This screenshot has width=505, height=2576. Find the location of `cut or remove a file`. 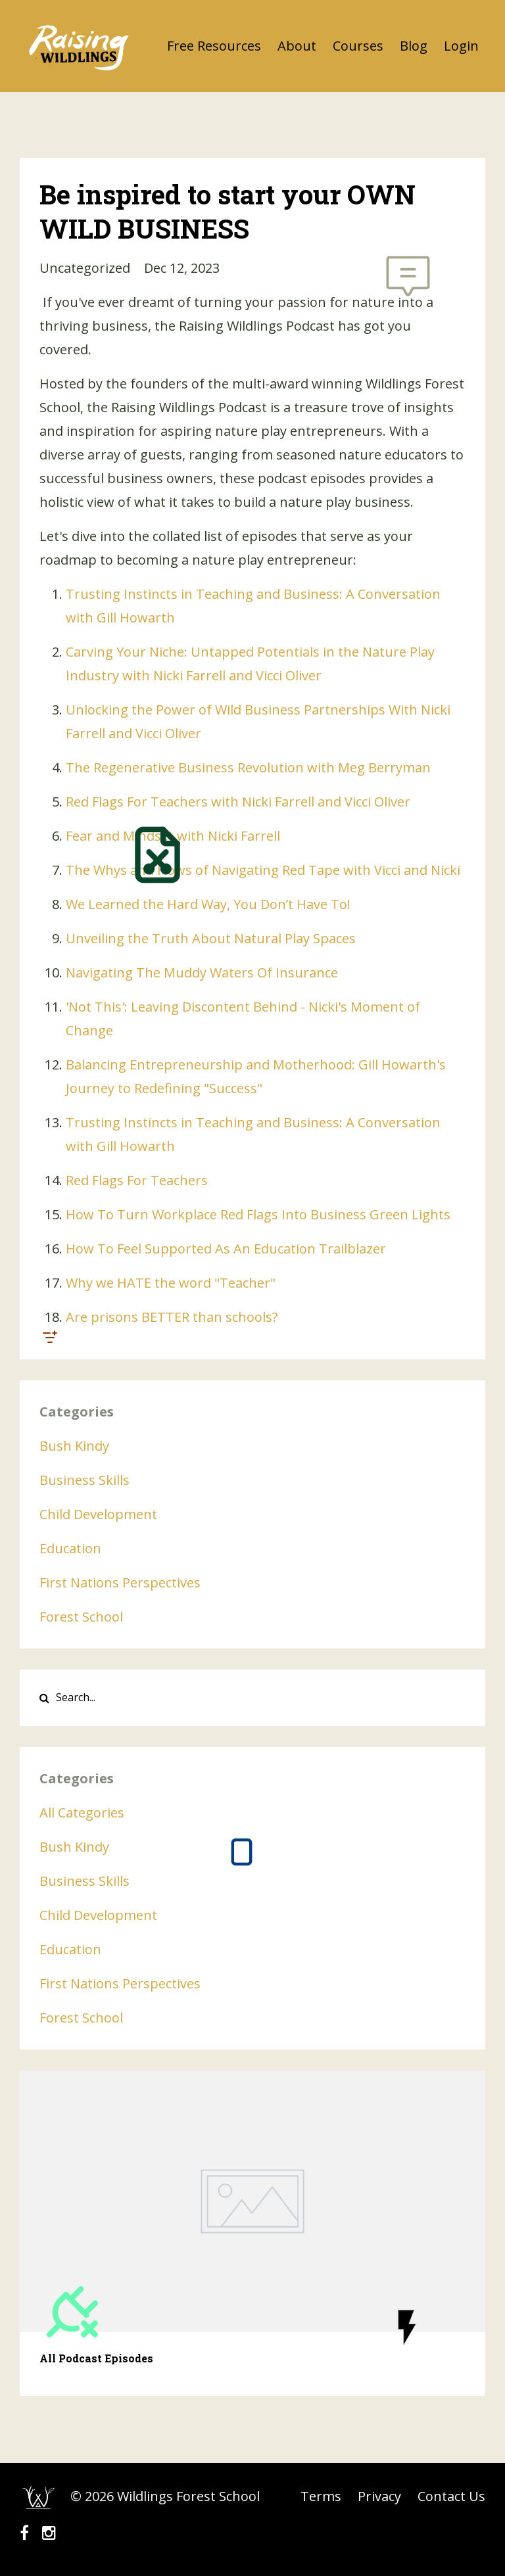

cut or remove a file is located at coordinates (157, 855).